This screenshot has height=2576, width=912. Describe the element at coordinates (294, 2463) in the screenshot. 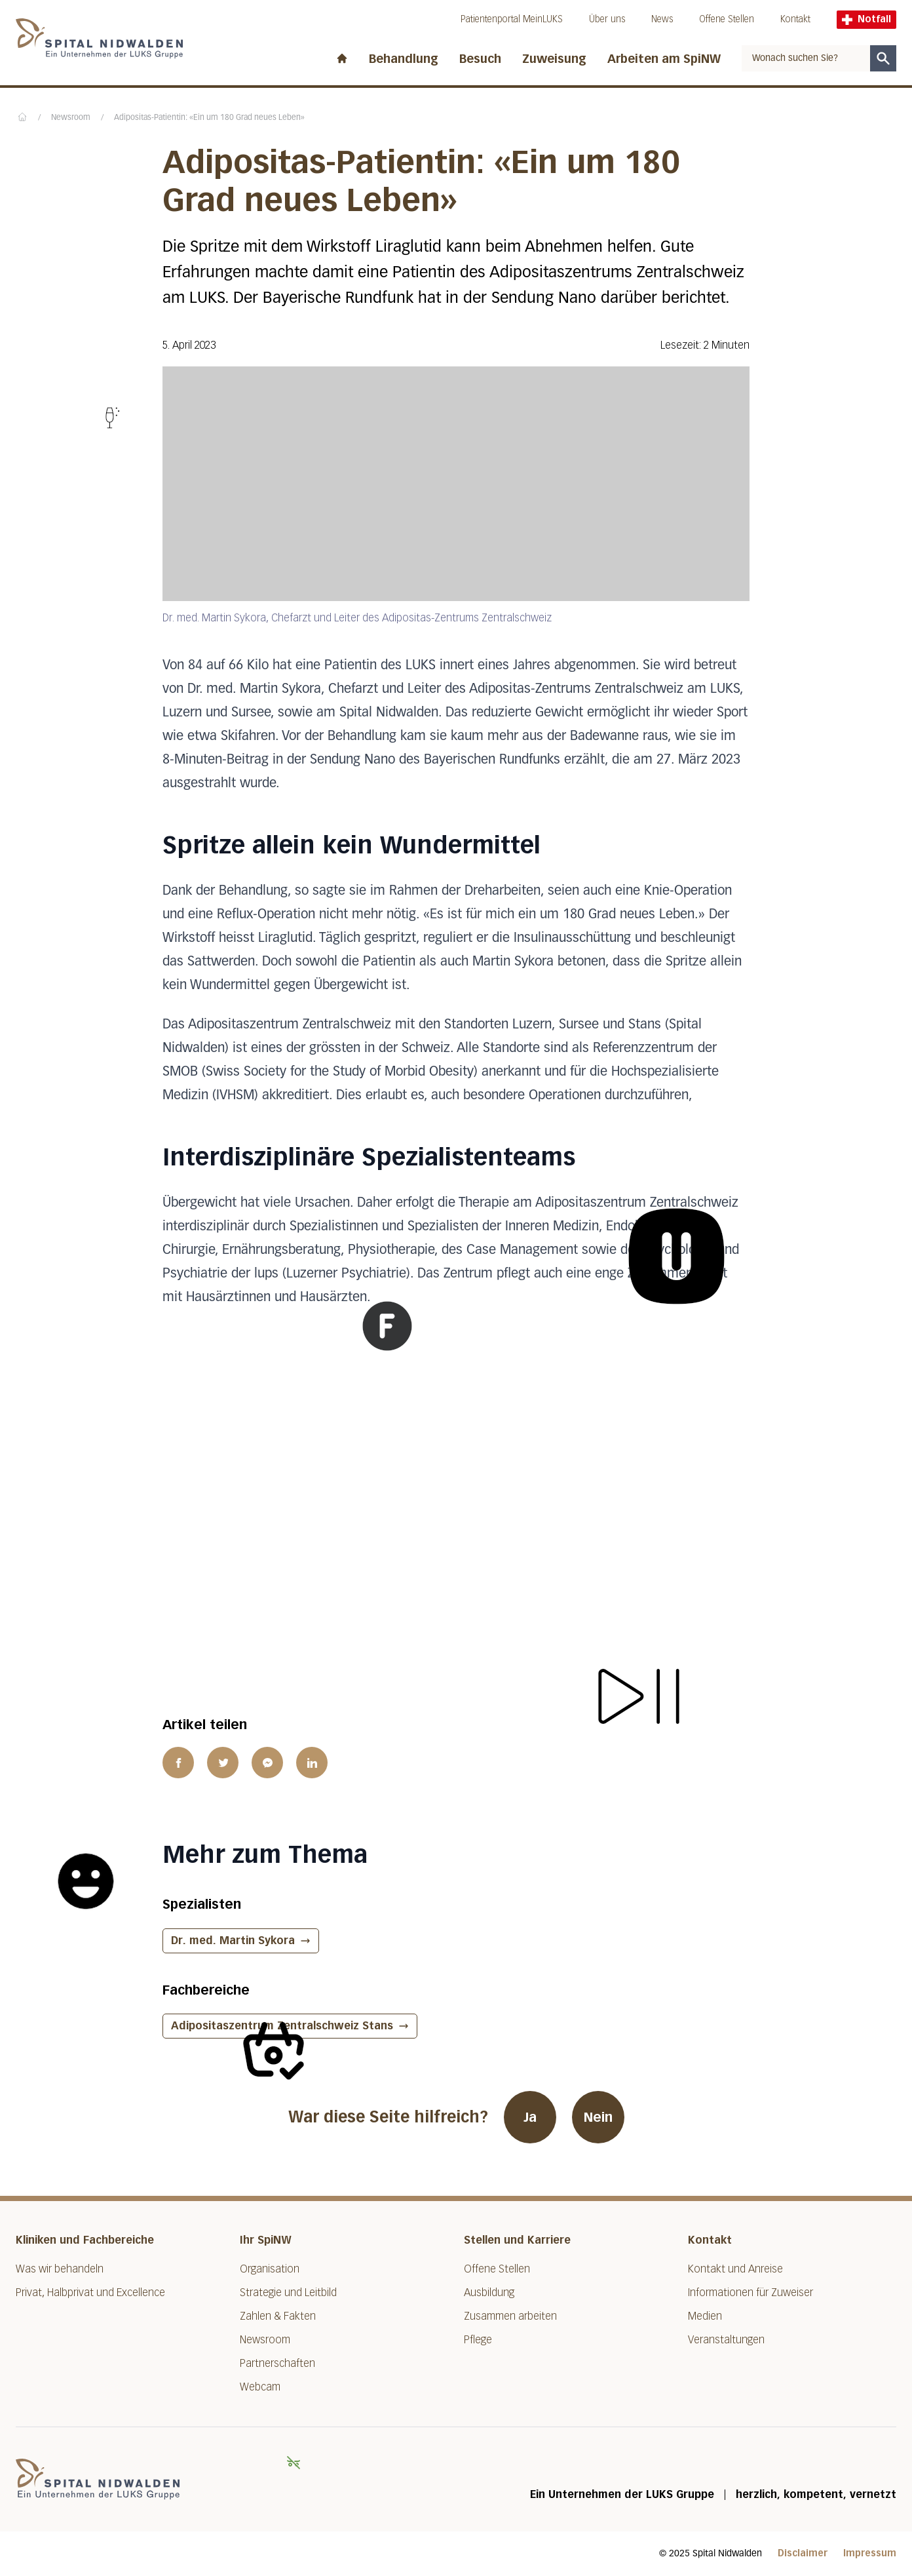

I see `skateboarding not allowed in this area` at that location.